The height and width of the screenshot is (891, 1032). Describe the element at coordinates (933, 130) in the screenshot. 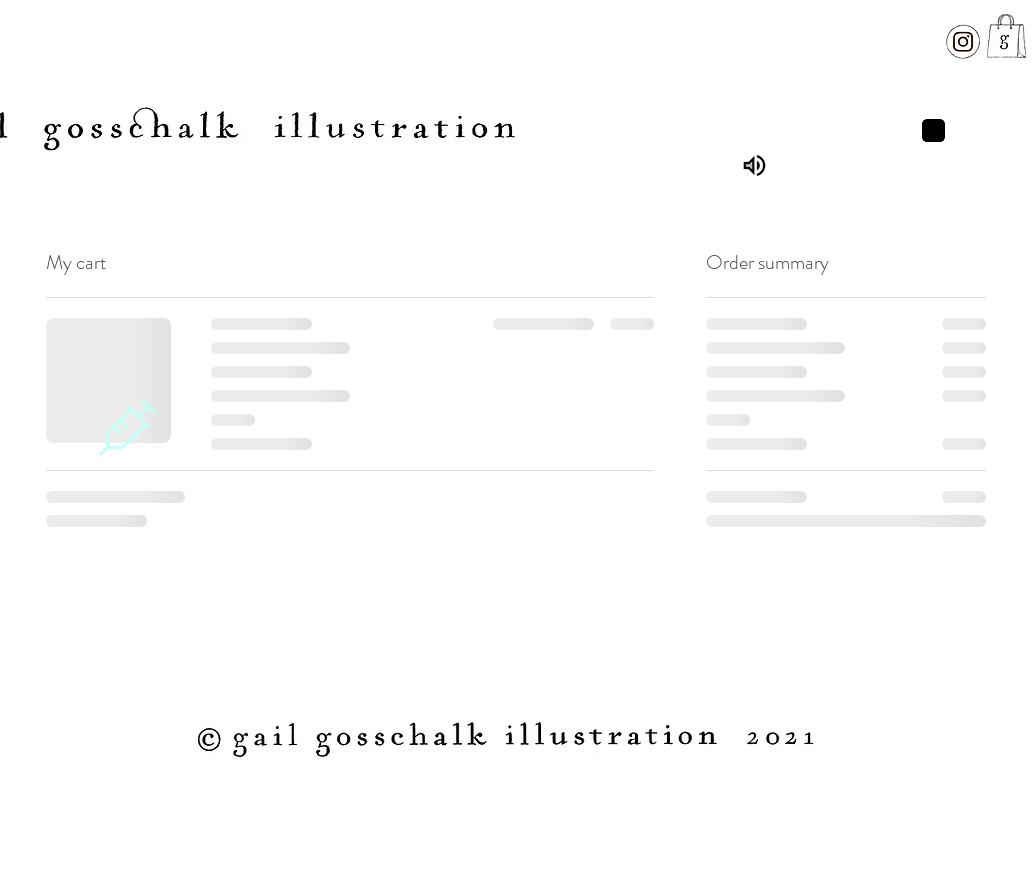

I see `stop media playback` at that location.